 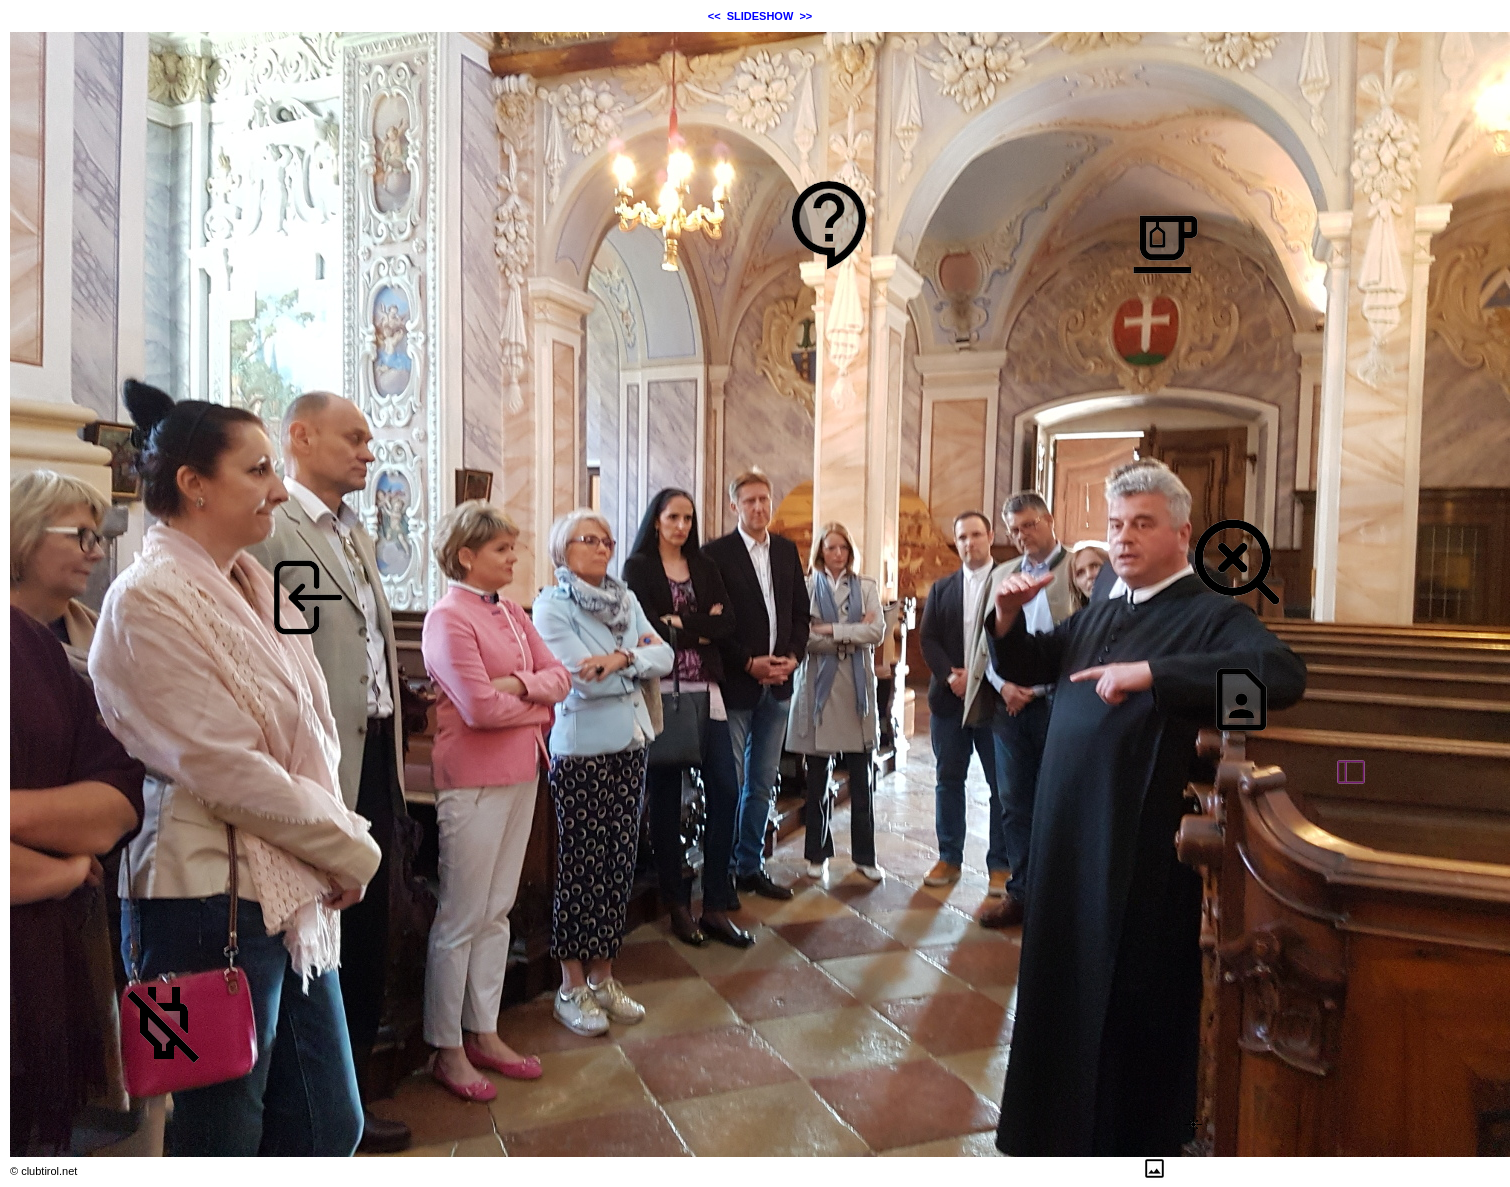 What do you see at coordinates (1351, 772) in the screenshot?
I see `toggle sidebar panel visibility` at bounding box center [1351, 772].